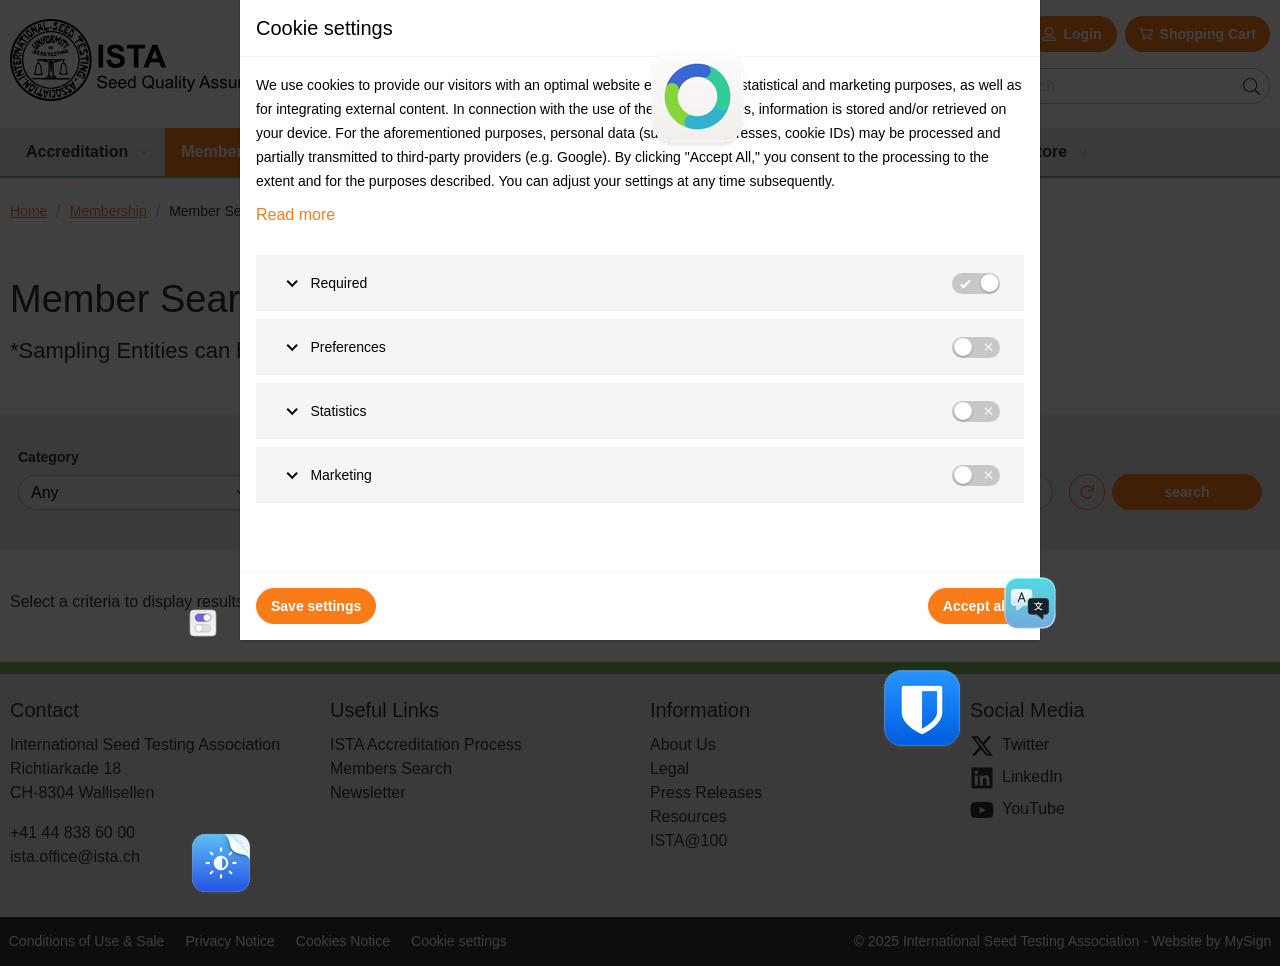 The height and width of the screenshot is (966, 1280). What do you see at coordinates (203, 623) in the screenshot?
I see `open system tweaks or customization settings` at bounding box center [203, 623].